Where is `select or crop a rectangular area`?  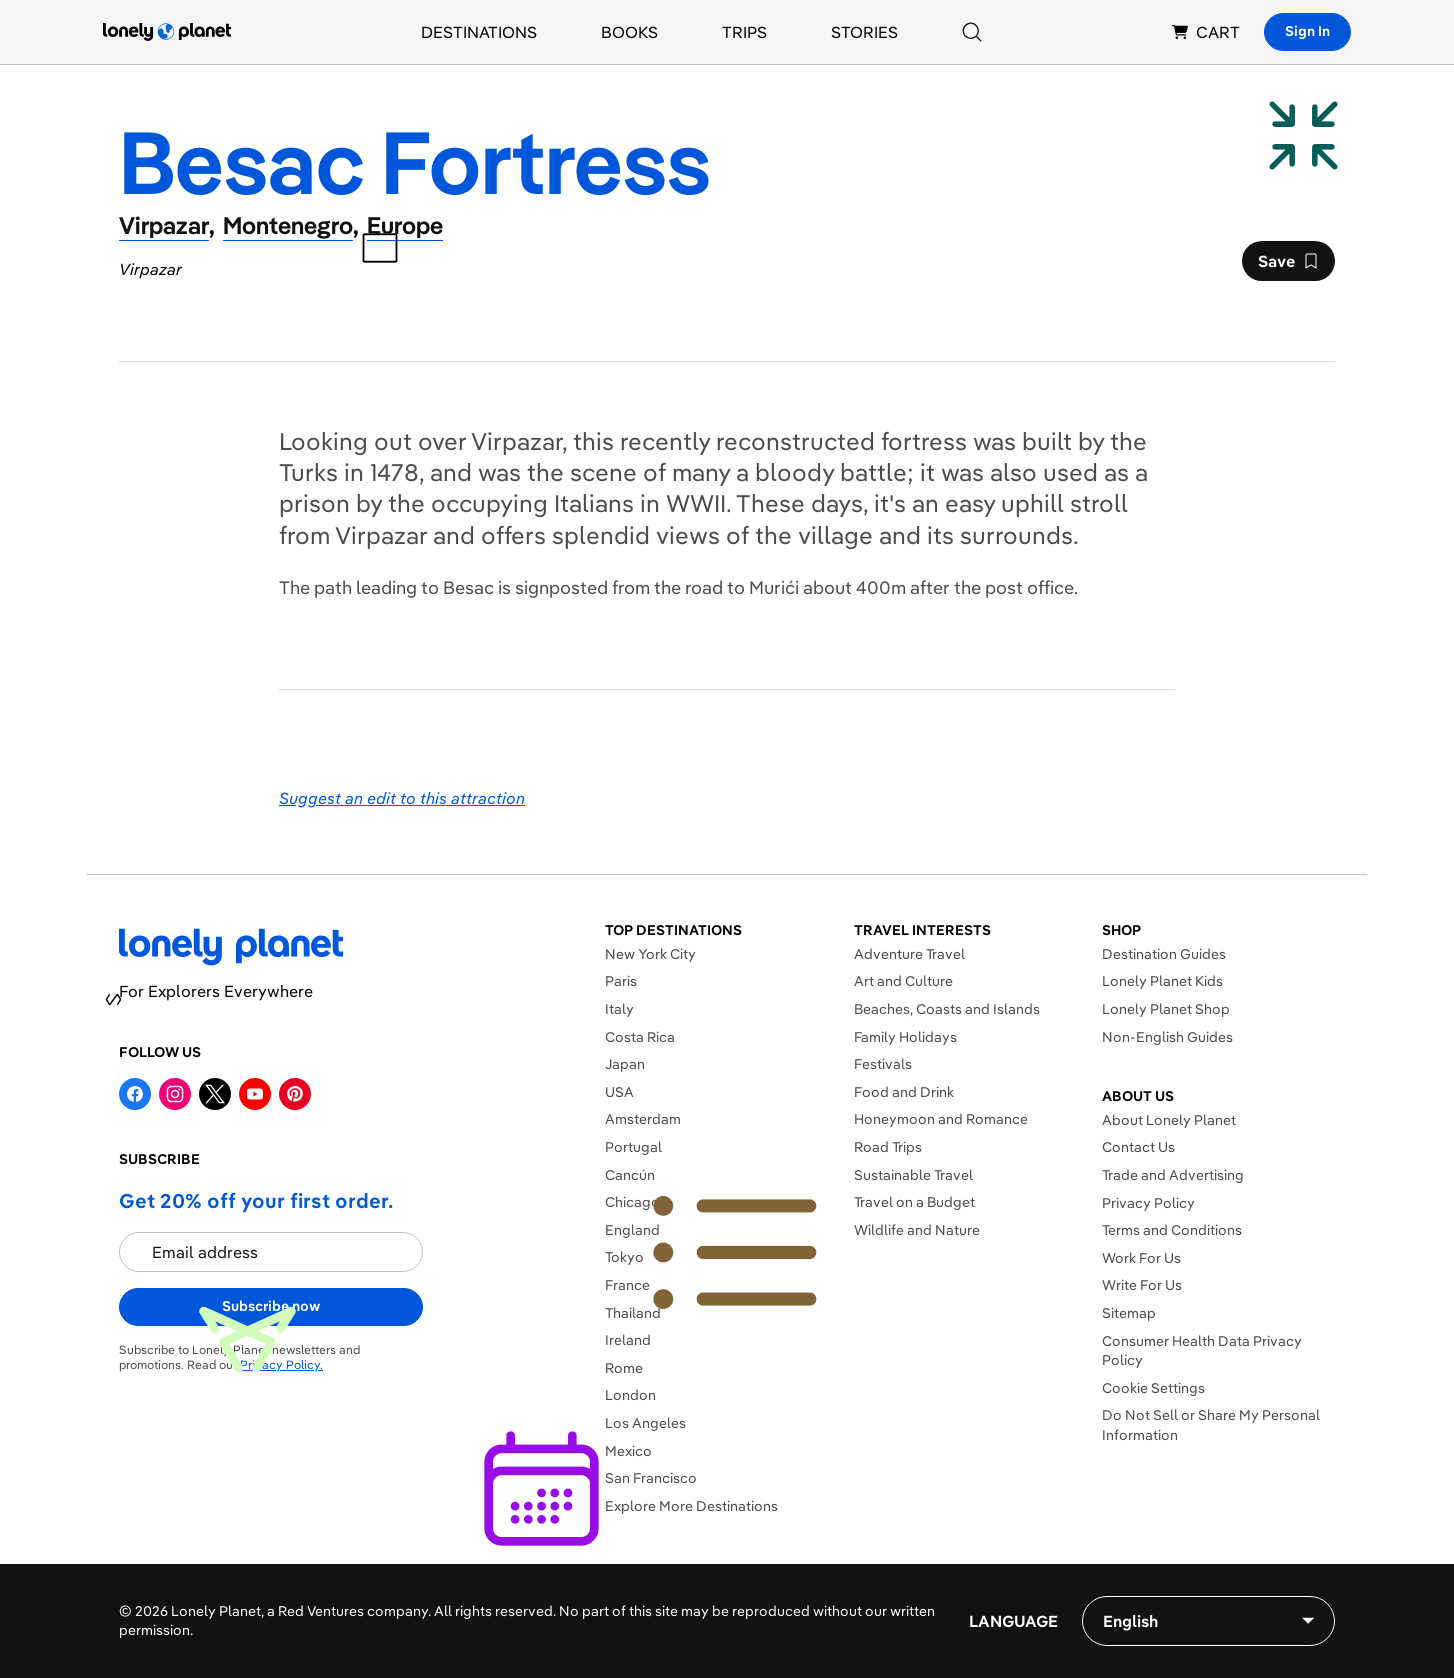
select or crop a rectangular area is located at coordinates (380, 248).